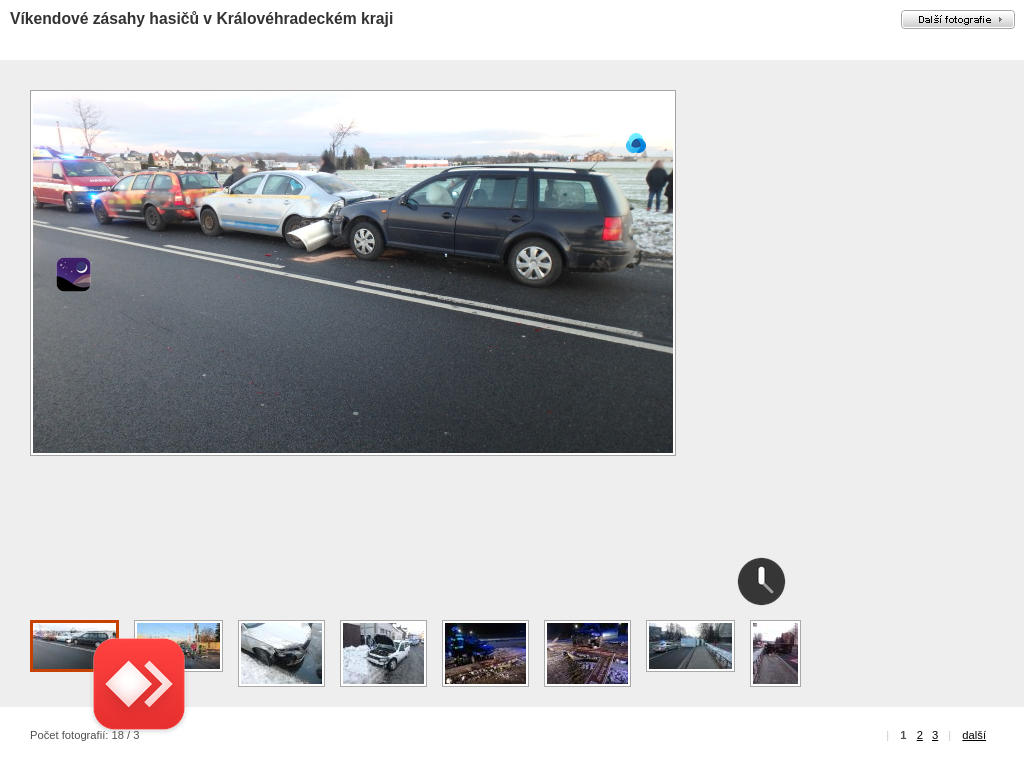  What do you see at coordinates (139, 684) in the screenshot?
I see `open anydesk remote desktop application` at bounding box center [139, 684].